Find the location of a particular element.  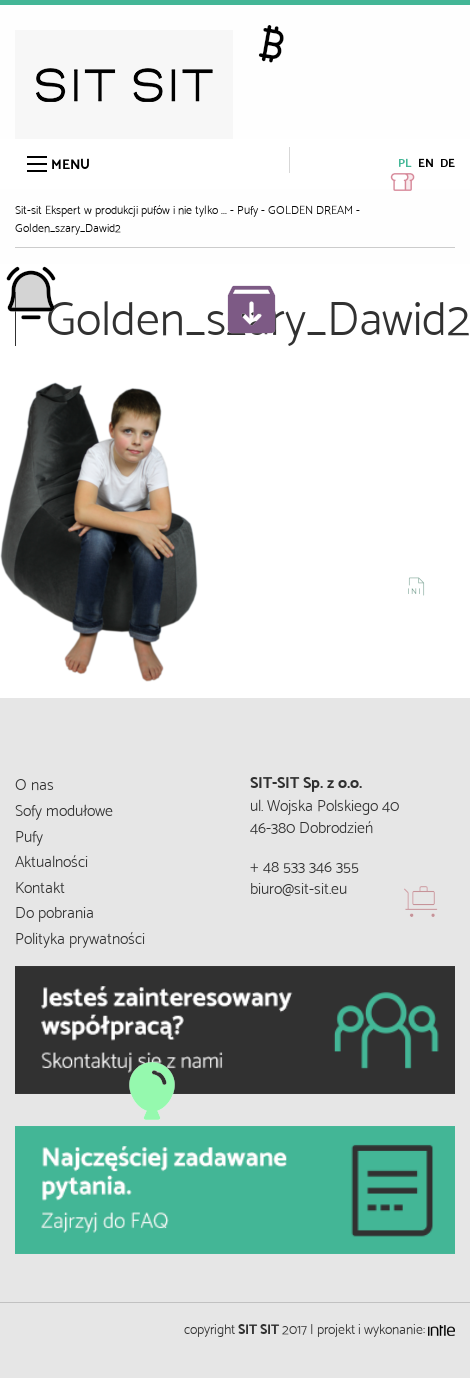

view or open an INI configuration file is located at coordinates (416, 586).